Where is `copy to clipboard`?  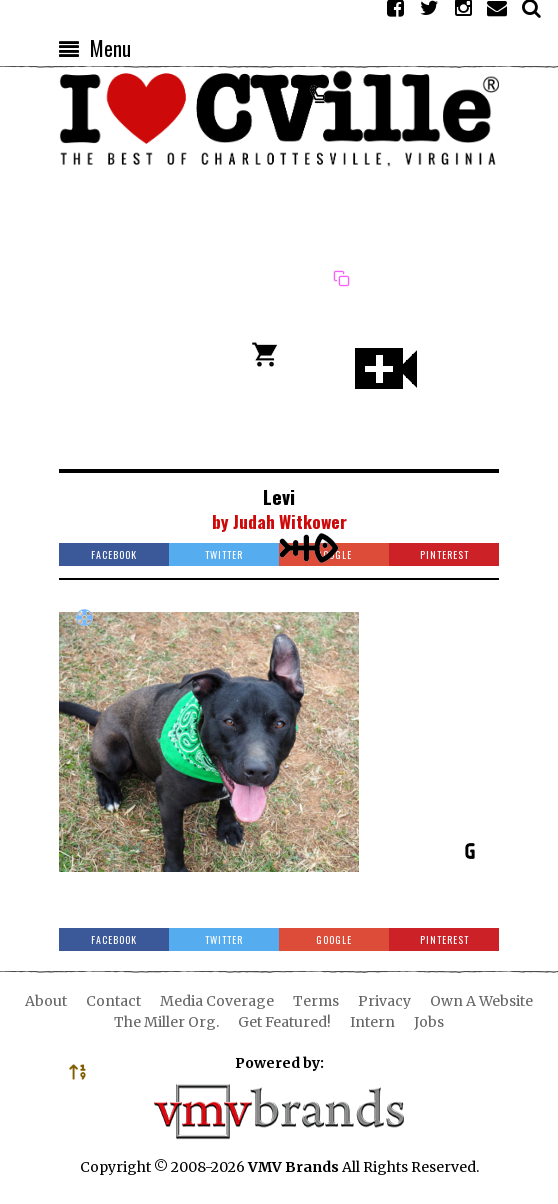 copy to clipboard is located at coordinates (341, 278).